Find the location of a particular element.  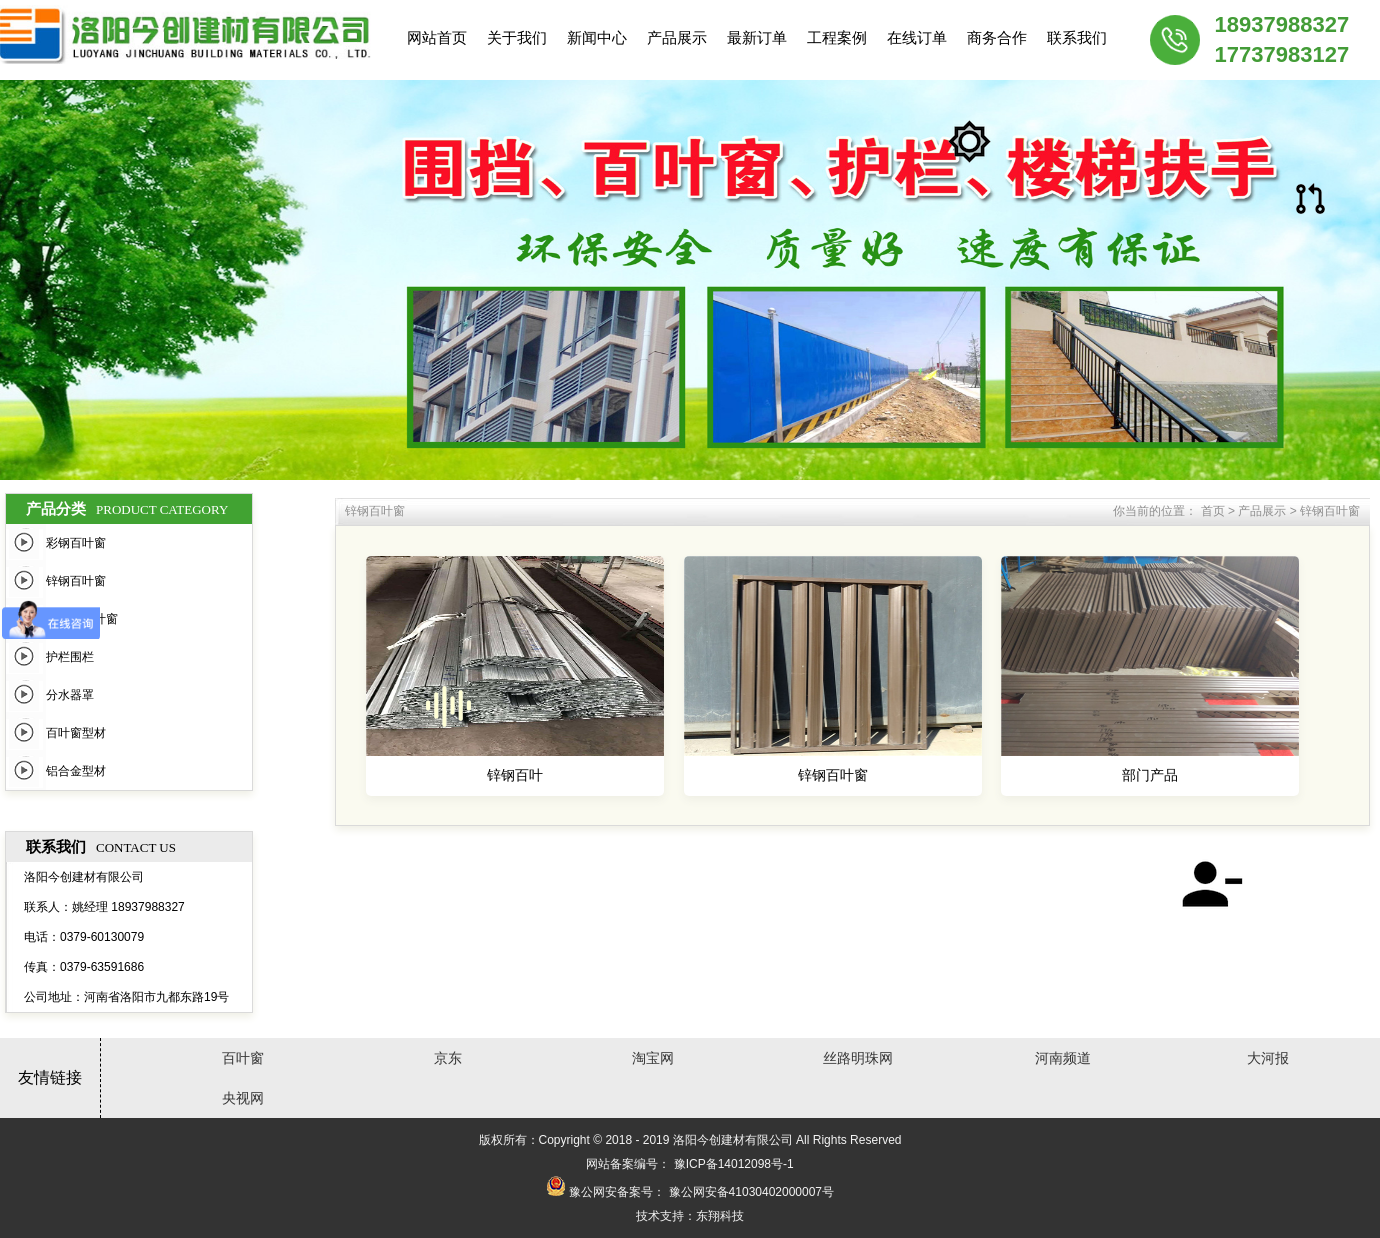

decrease screen brightness is located at coordinates (969, 141).